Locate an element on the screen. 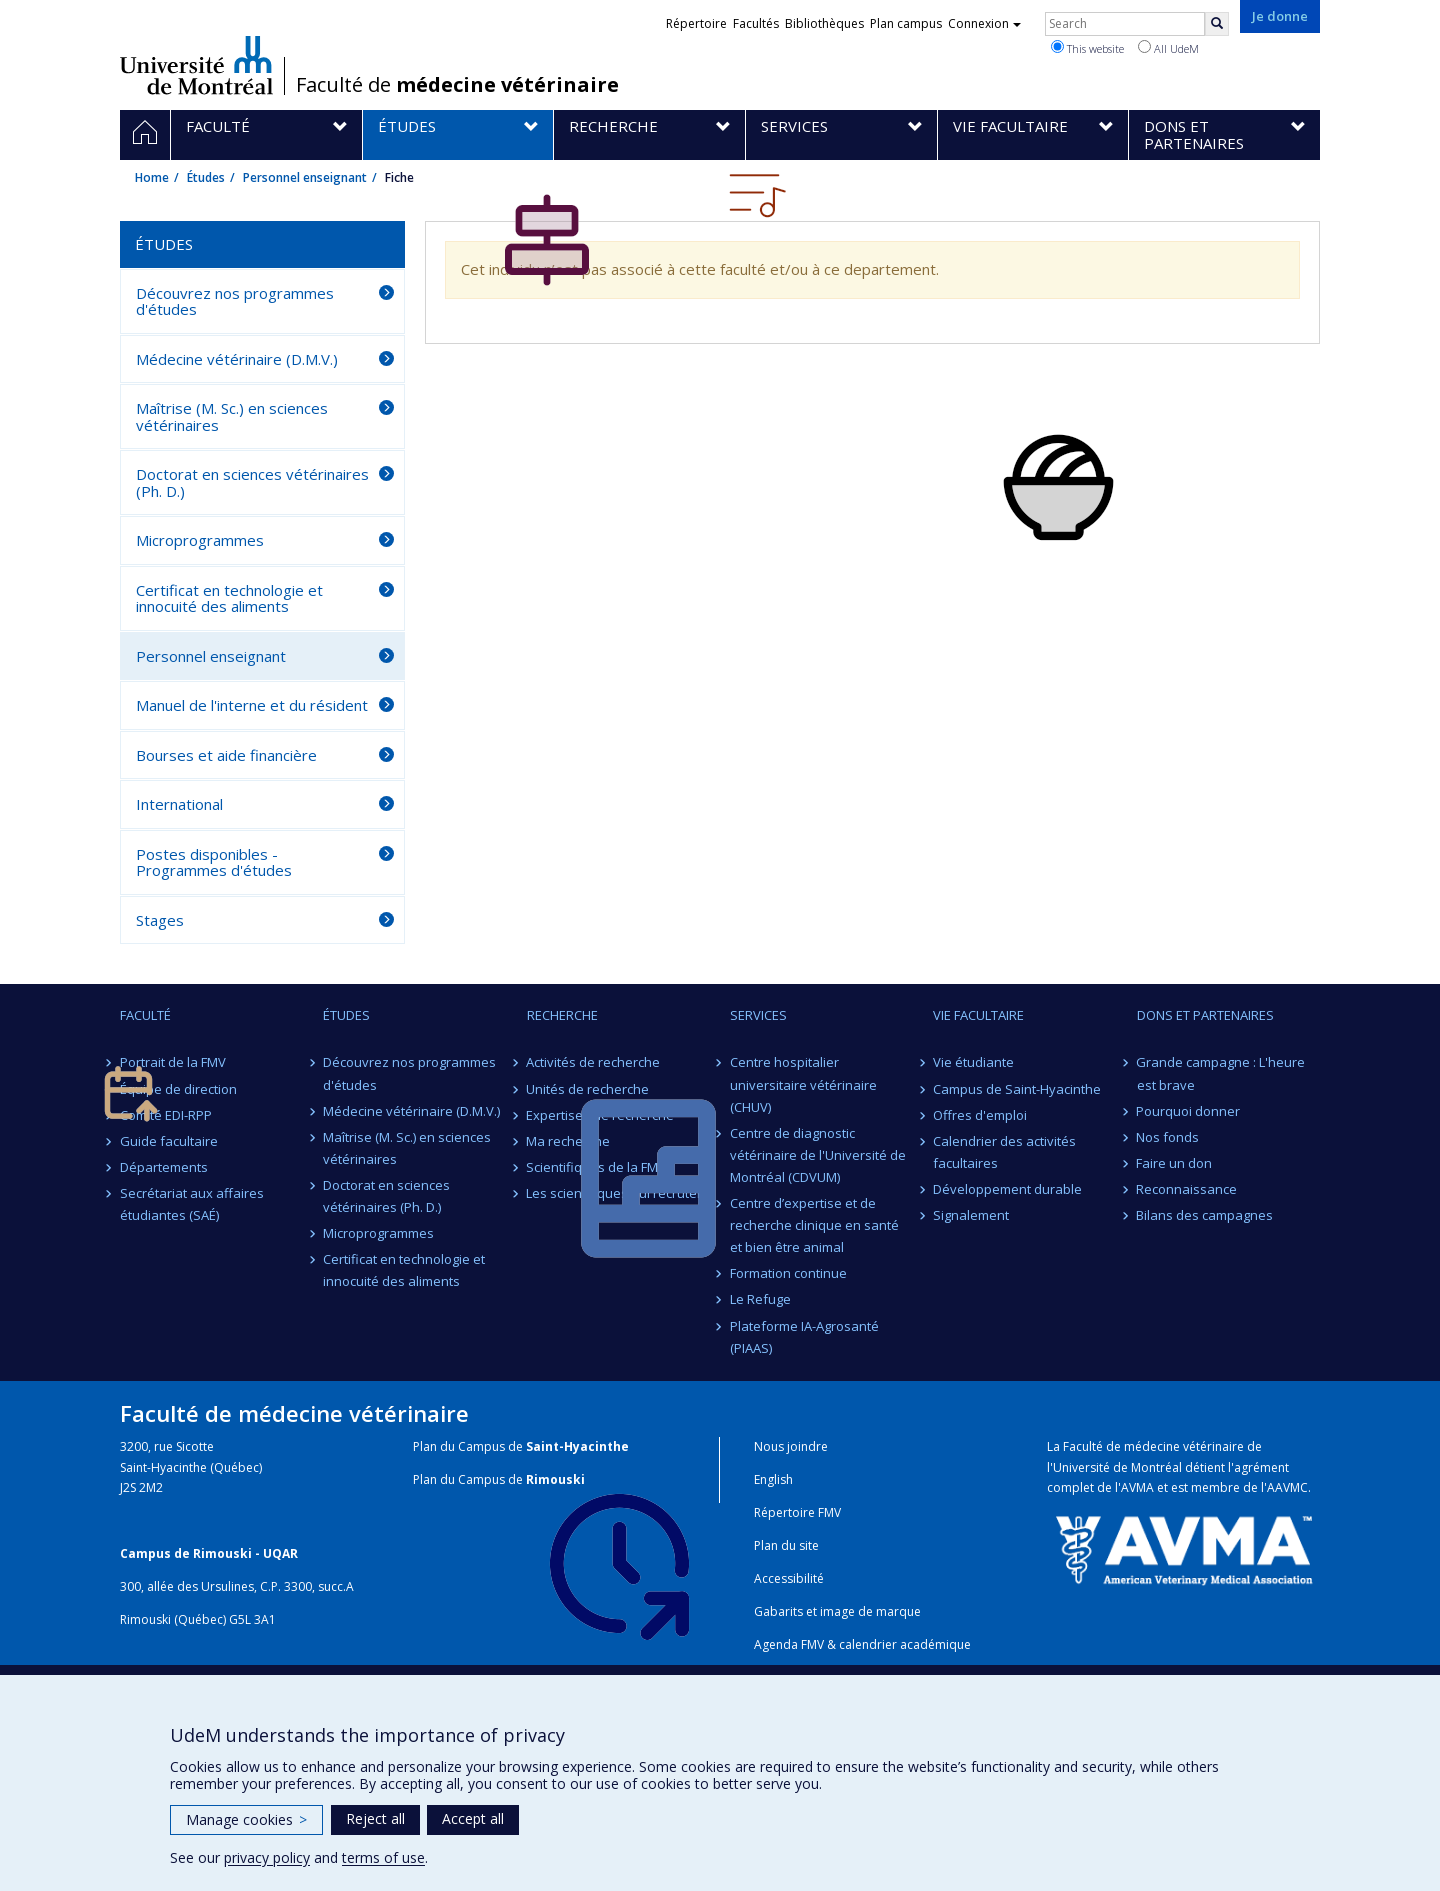 The width and height of the screenshot is (1440, 1891). view your music playlist is located at coordinates (754, 192).